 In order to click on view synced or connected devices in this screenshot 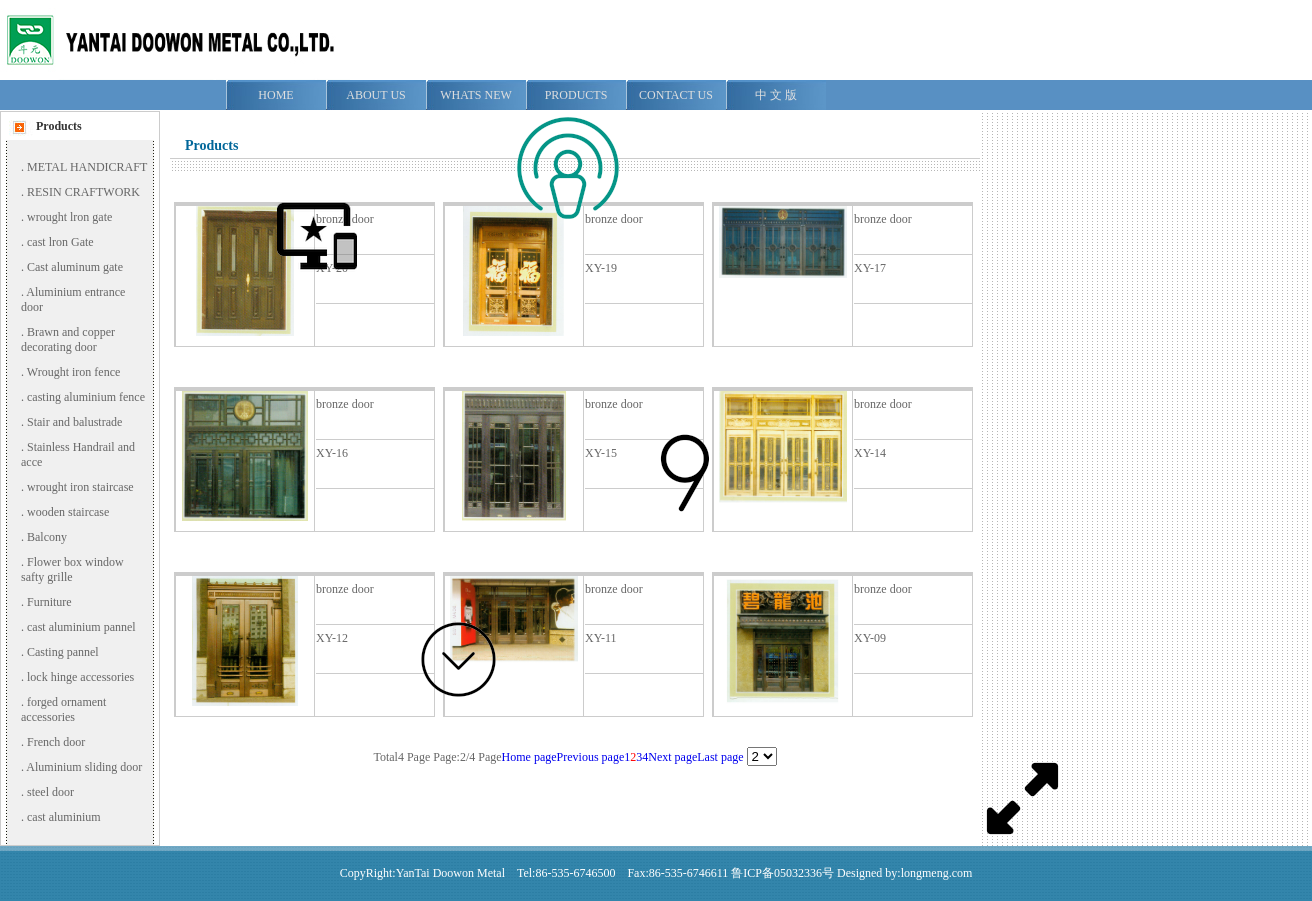, I will do `click(317, 236)`.